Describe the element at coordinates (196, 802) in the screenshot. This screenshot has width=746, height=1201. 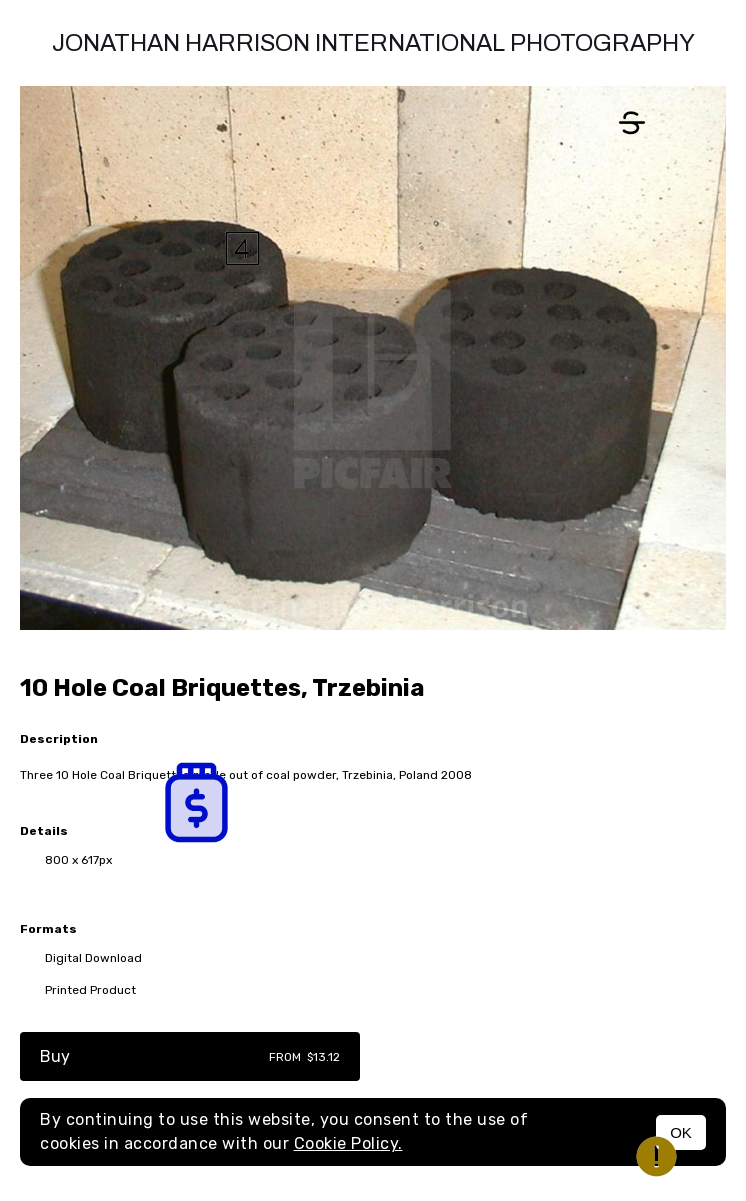
I see `send a tip or donation` at that location.